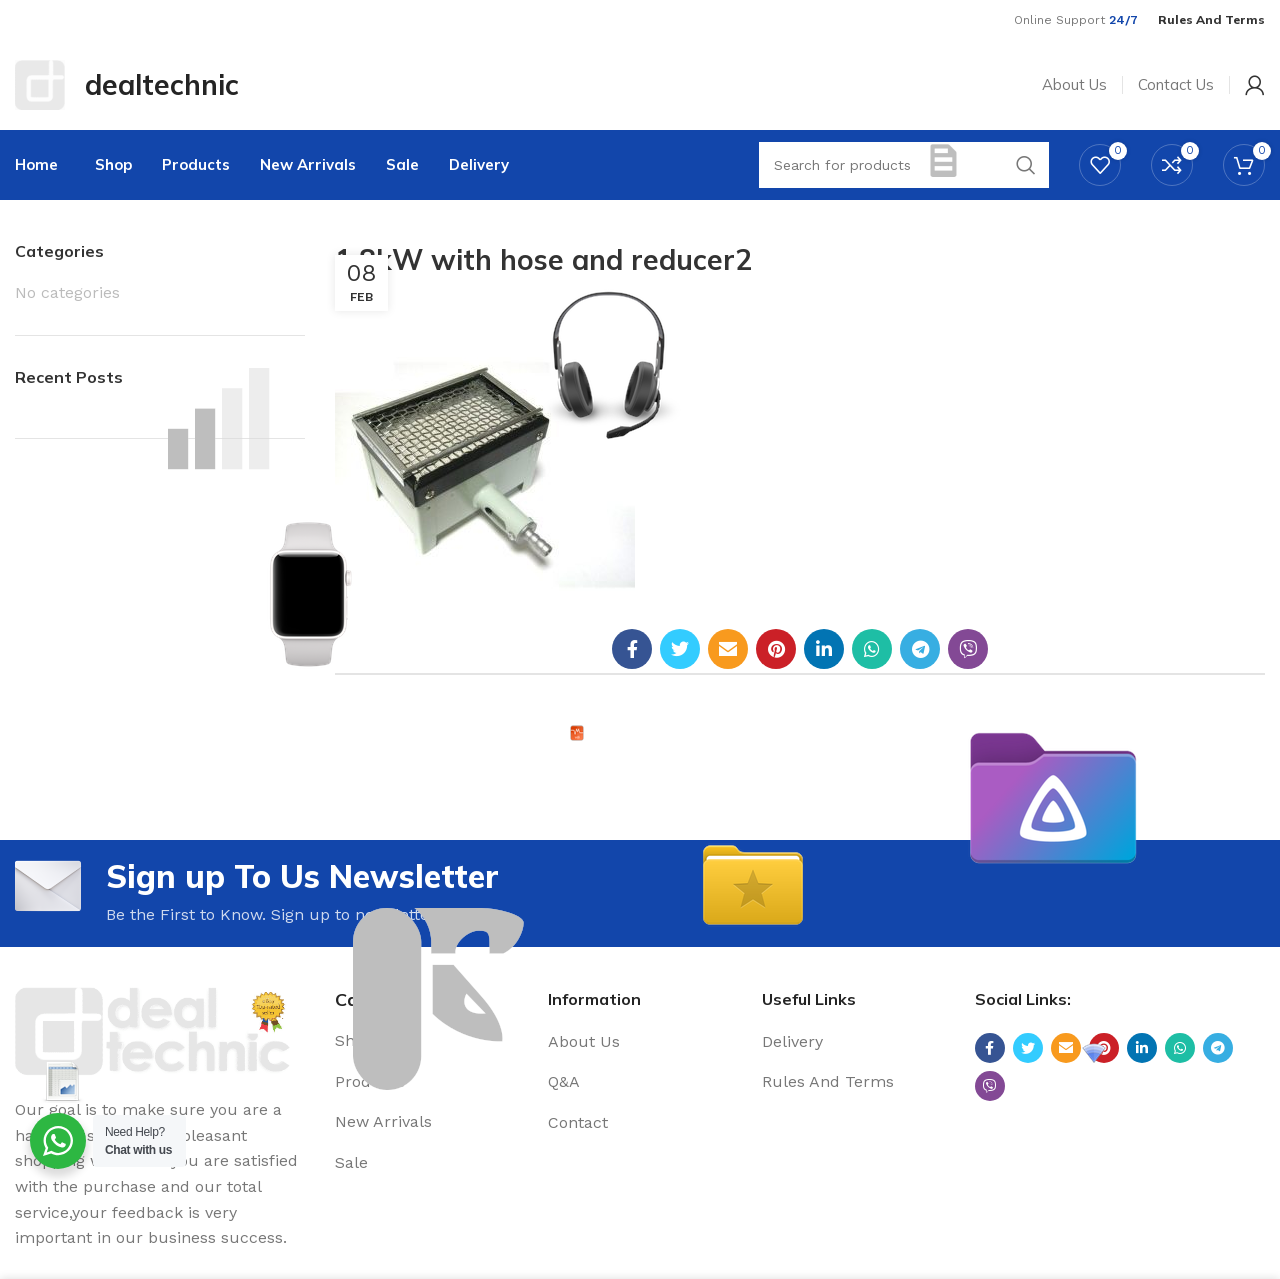 The height and width of the screenshot is (1279, 1280). I want to click on open a spreadsheet file, so click(63, 1081).